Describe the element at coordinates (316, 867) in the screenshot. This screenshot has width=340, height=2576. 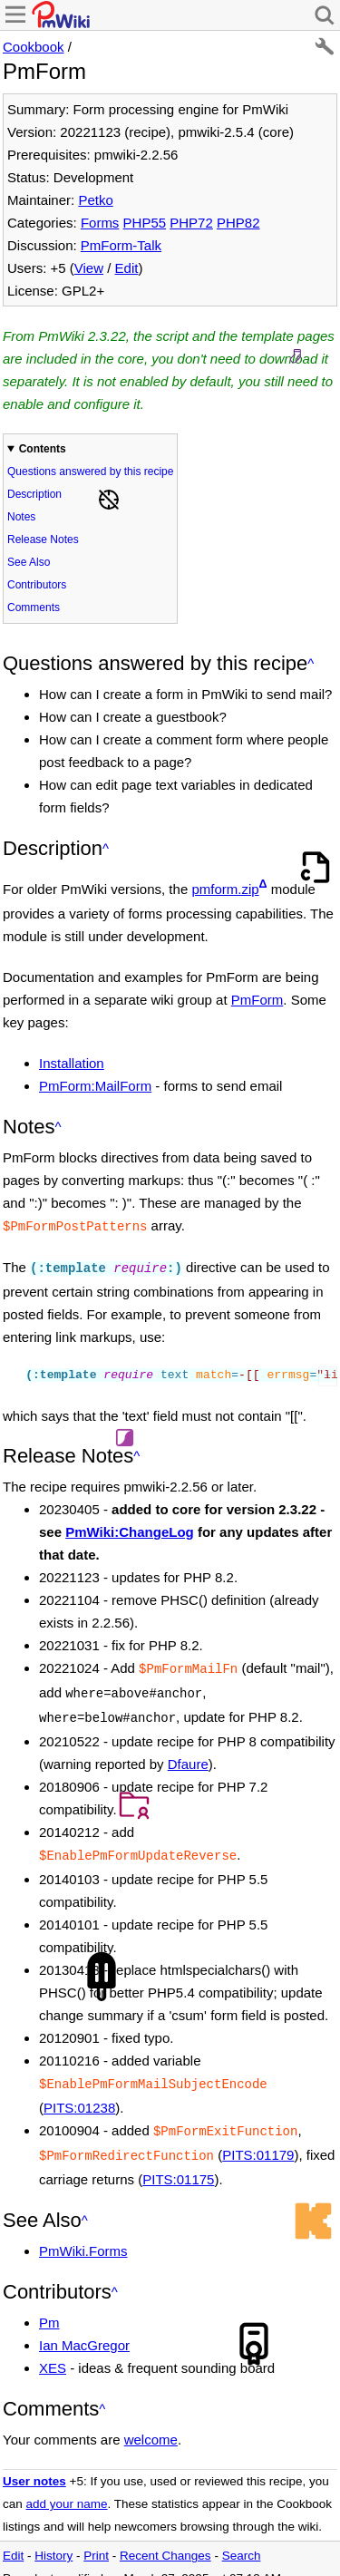
I see `open a C programming language file` at that location.